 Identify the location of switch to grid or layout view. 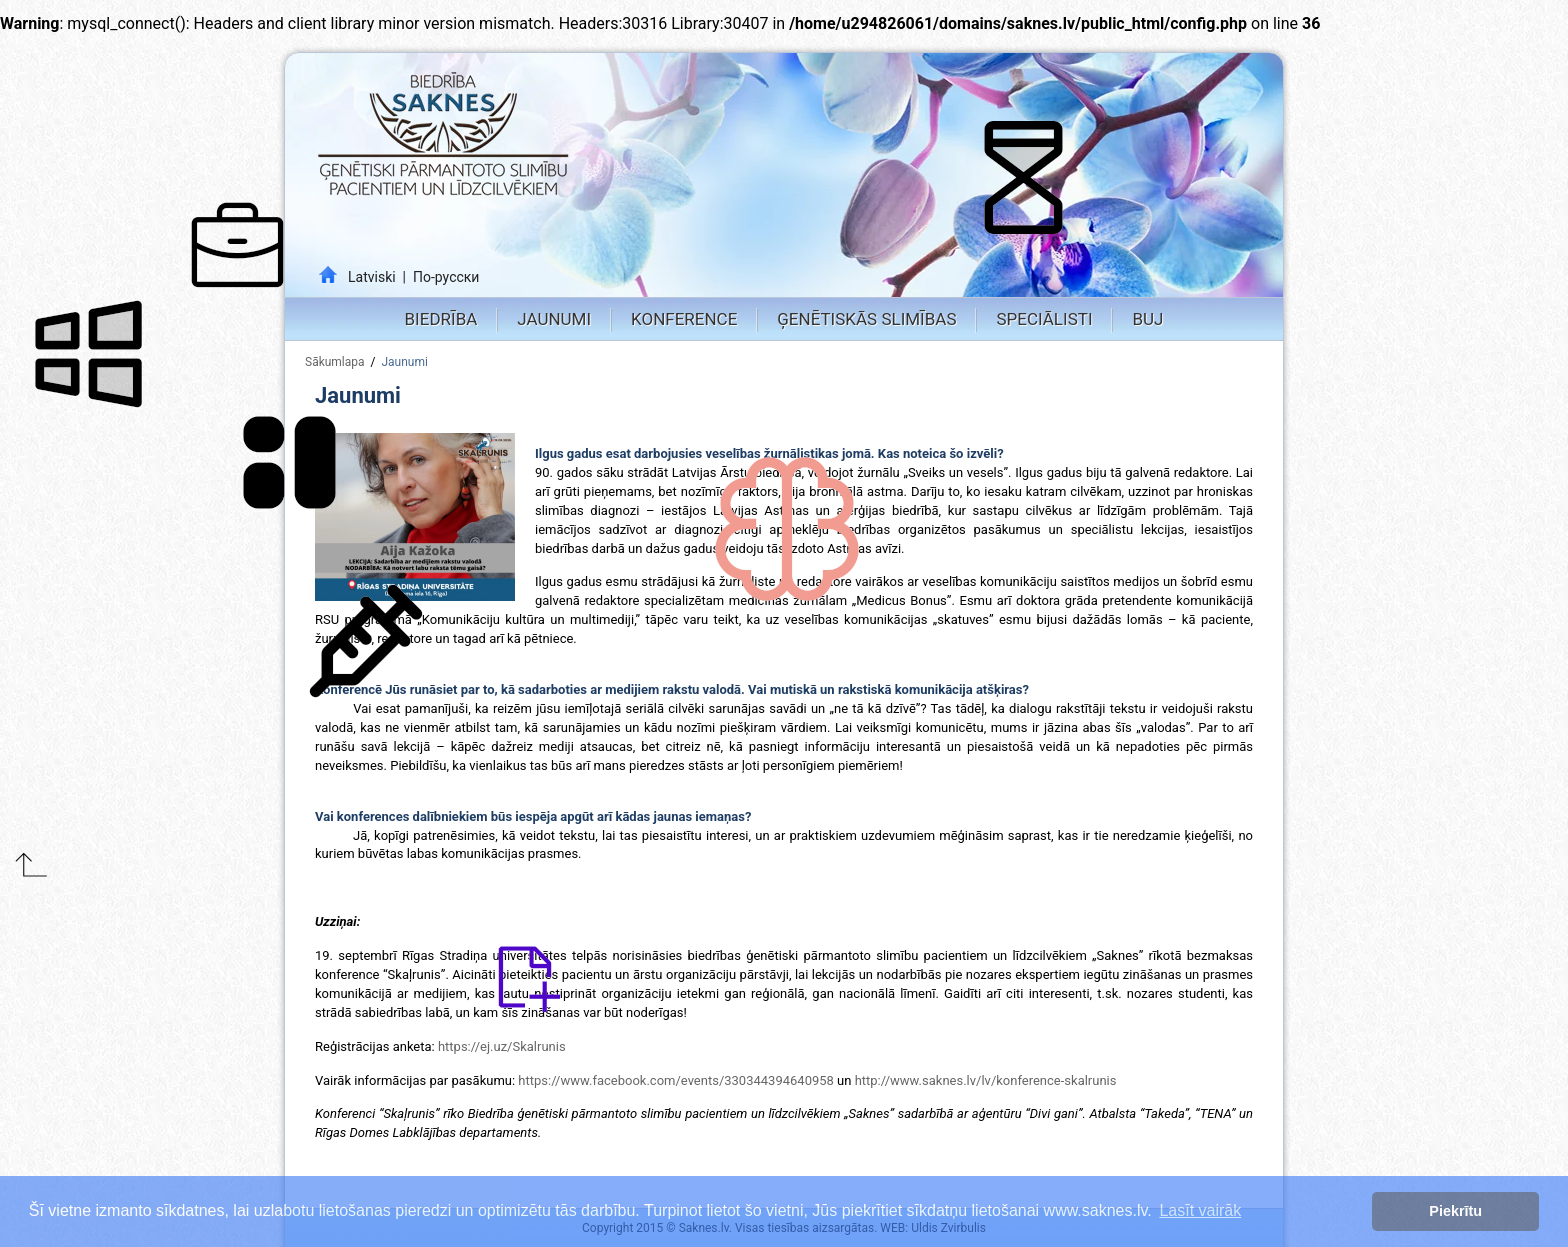
(289, 462).